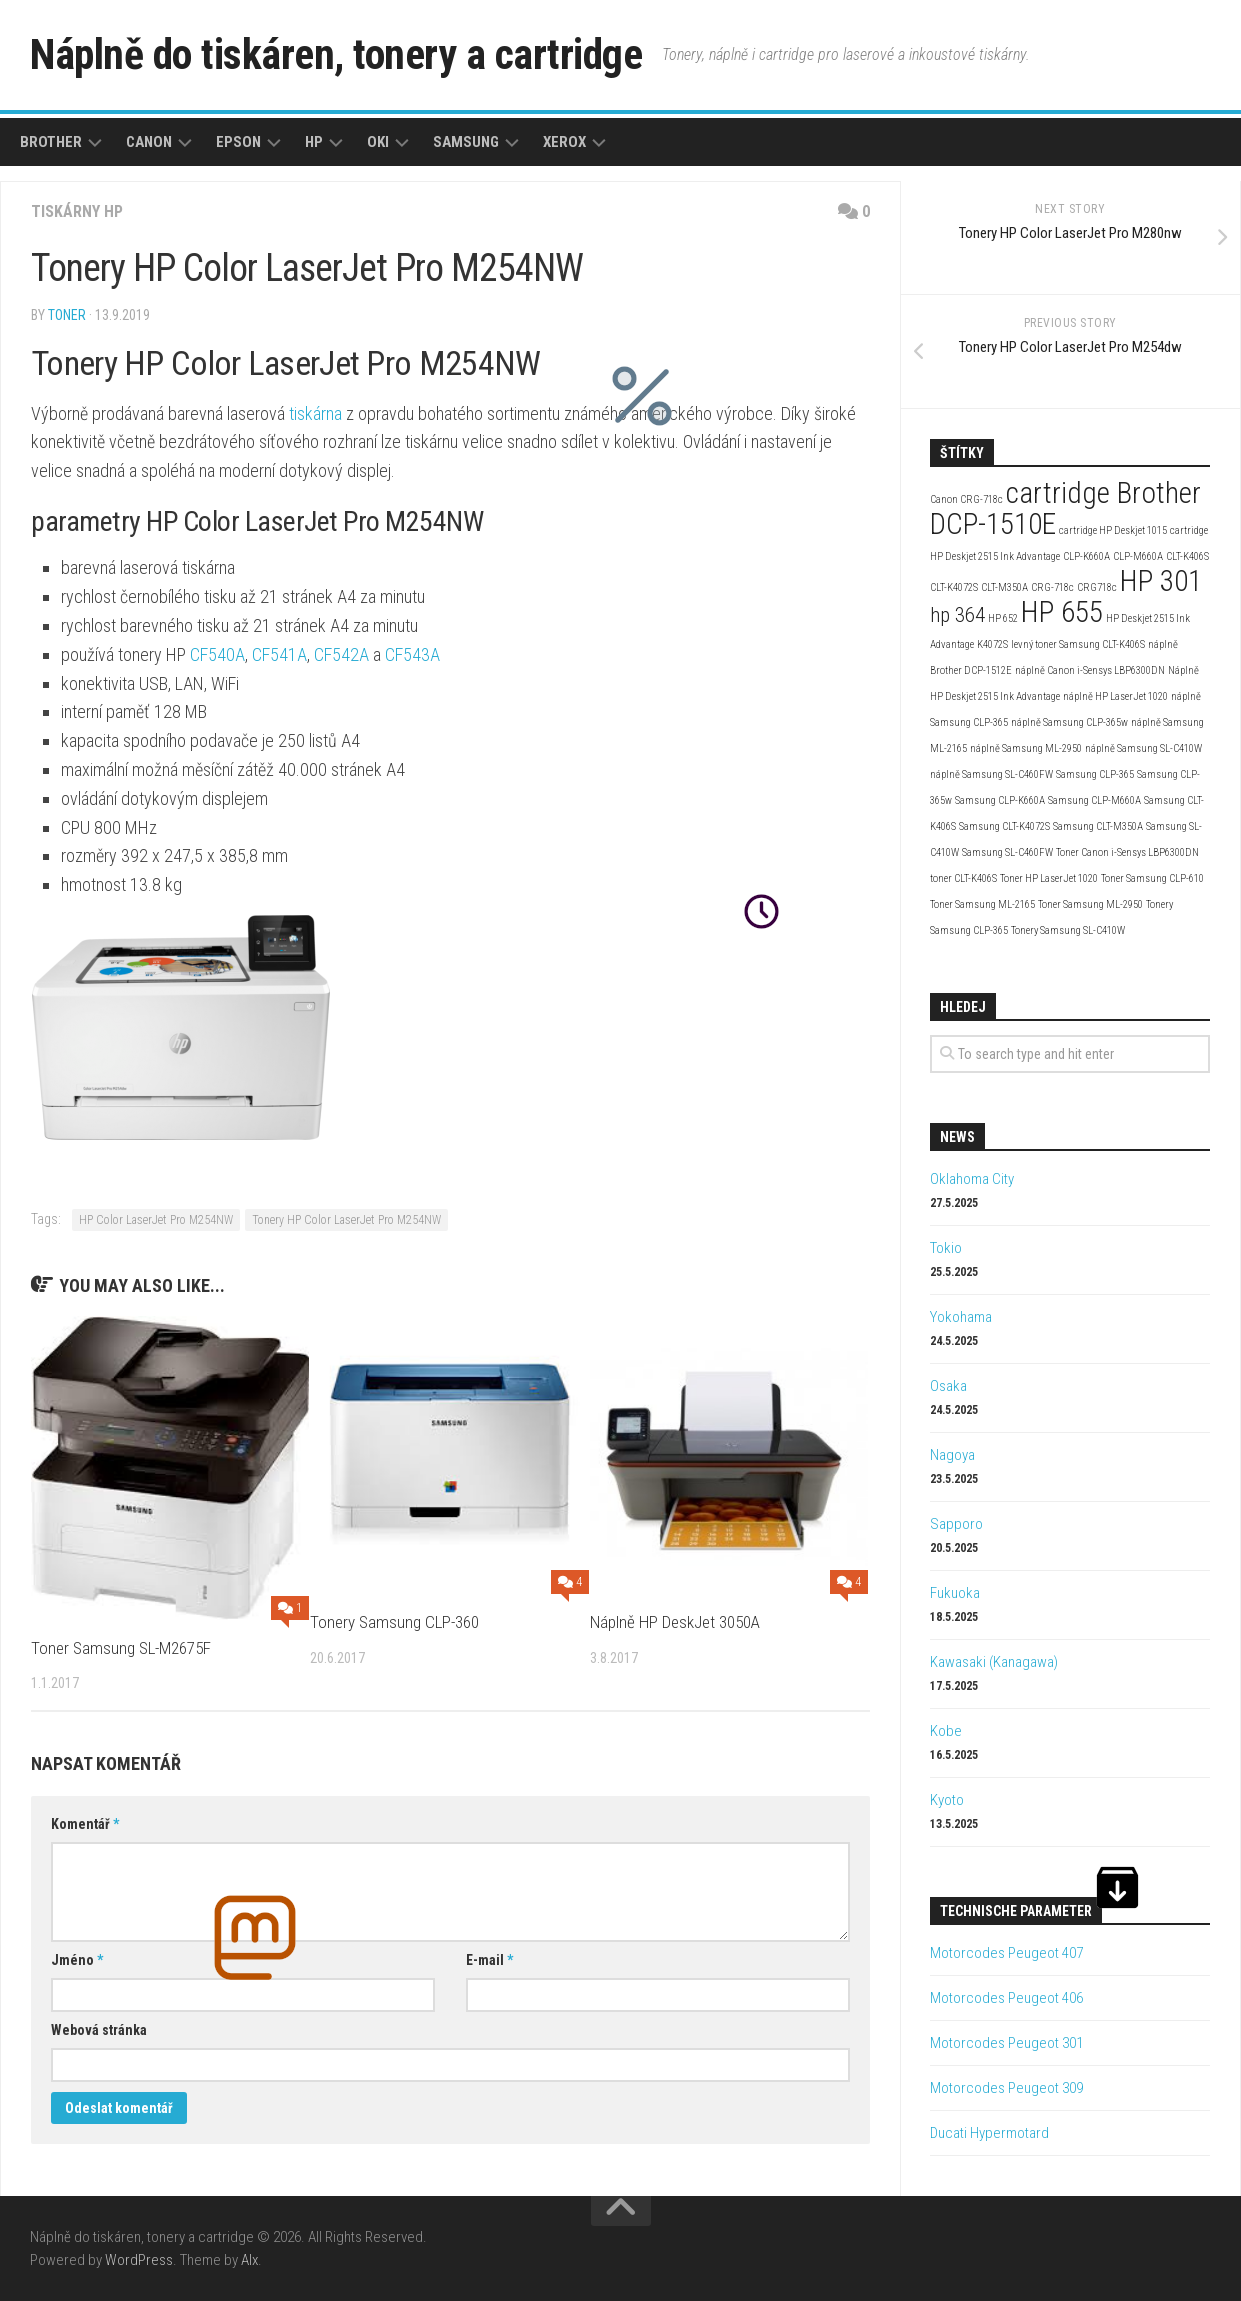 This screenshot has width=1241, height=2301. I want to click on view discount or sale pricing, so click(642, 396).